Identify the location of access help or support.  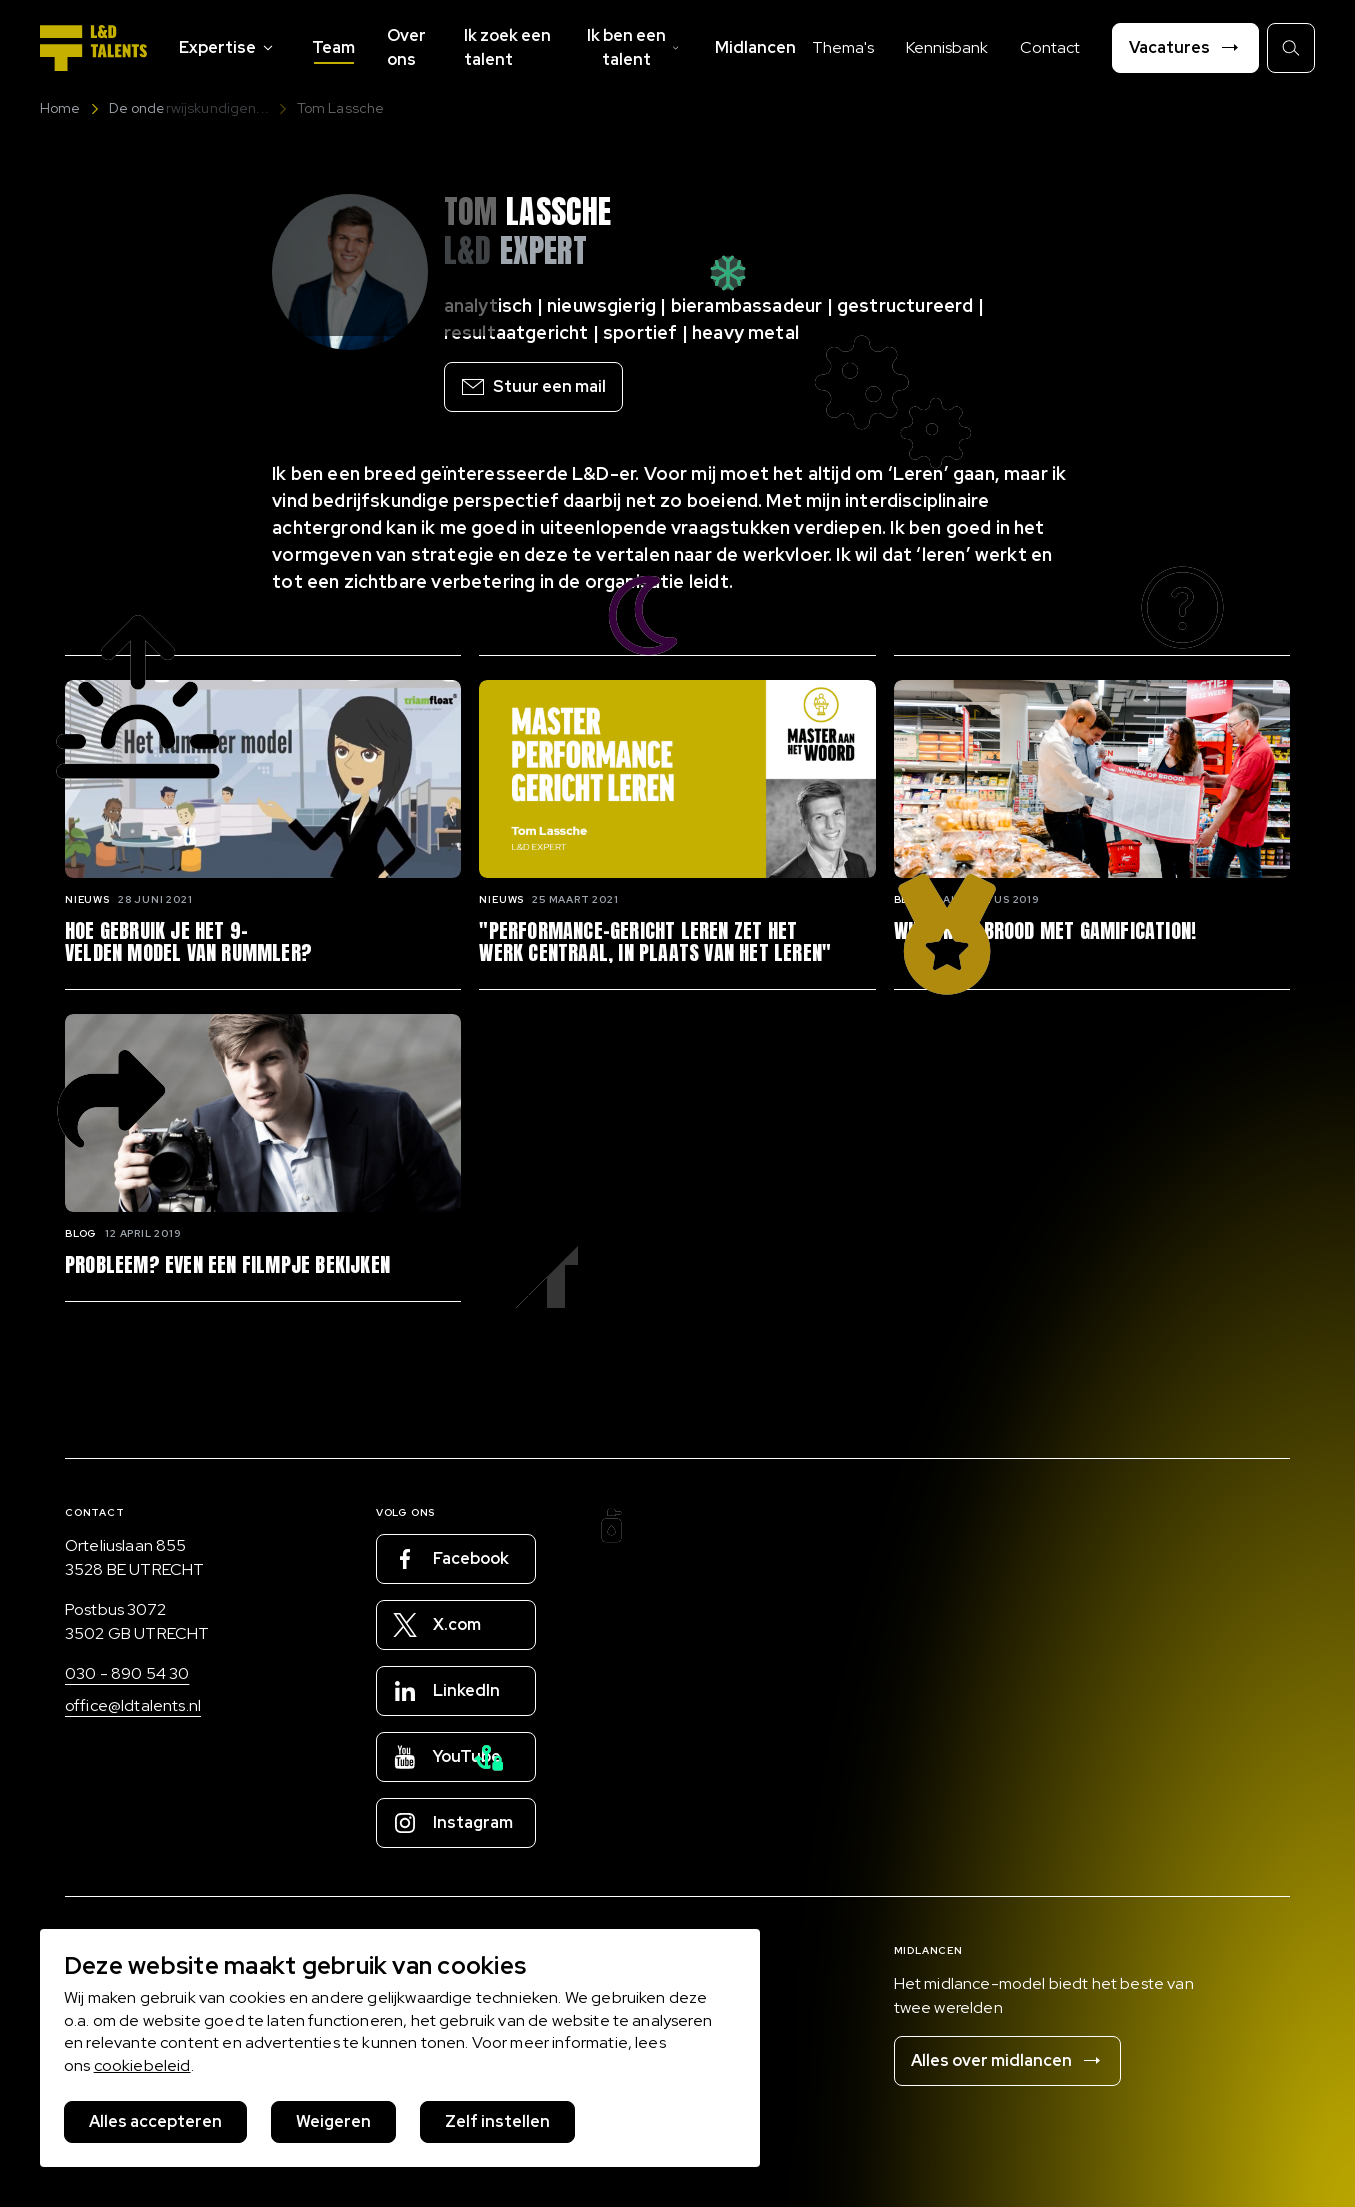
(1182, 607).